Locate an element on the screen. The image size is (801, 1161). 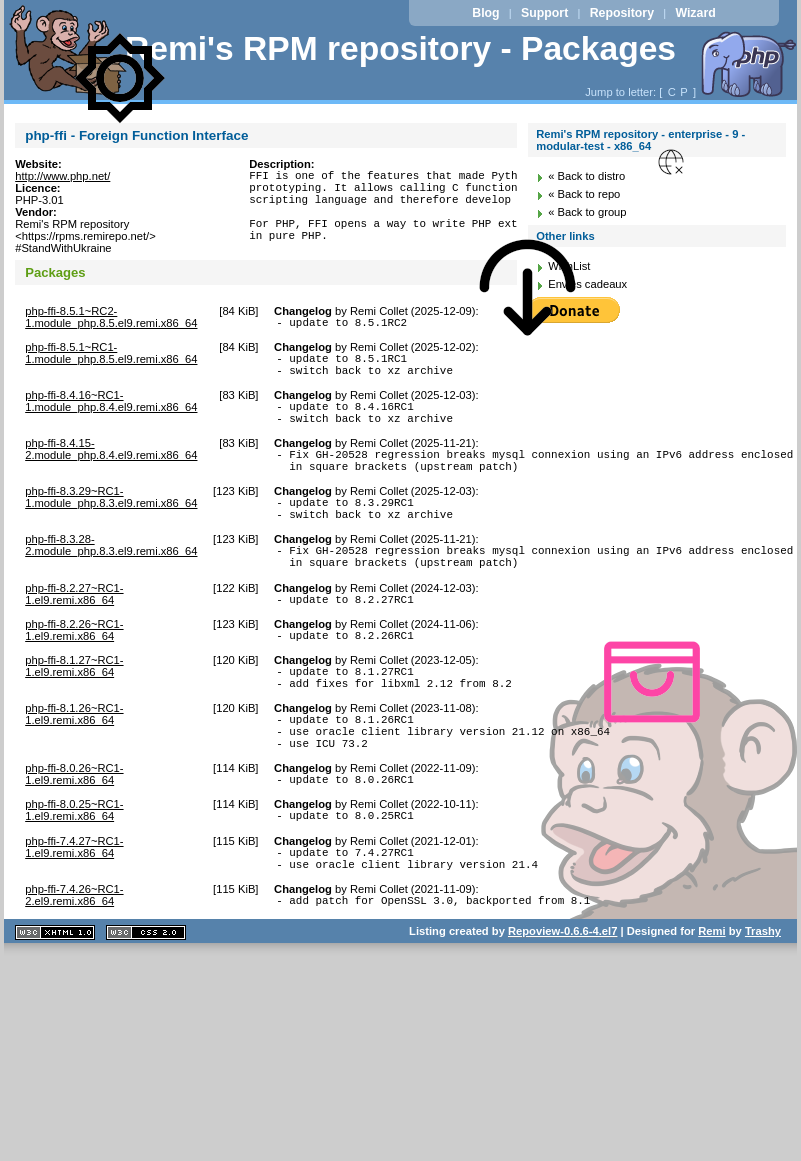
no internet connection is located at coordinates (671, 162).